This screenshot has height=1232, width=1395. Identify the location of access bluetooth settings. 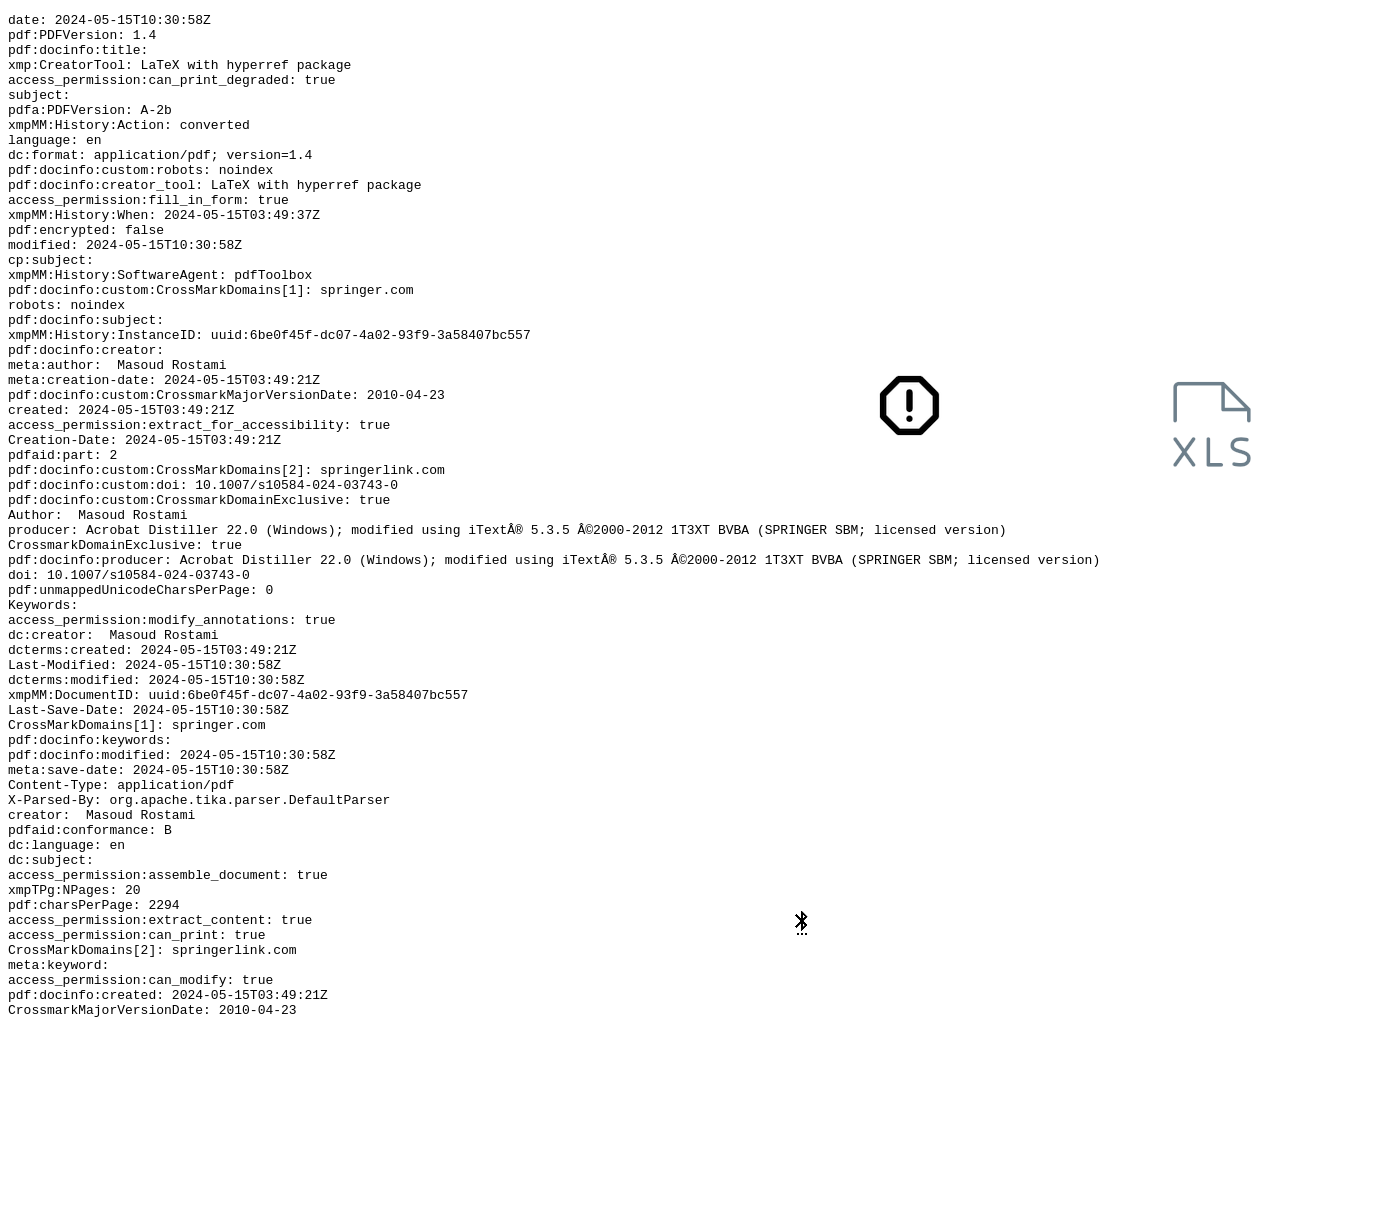
(802, 923).